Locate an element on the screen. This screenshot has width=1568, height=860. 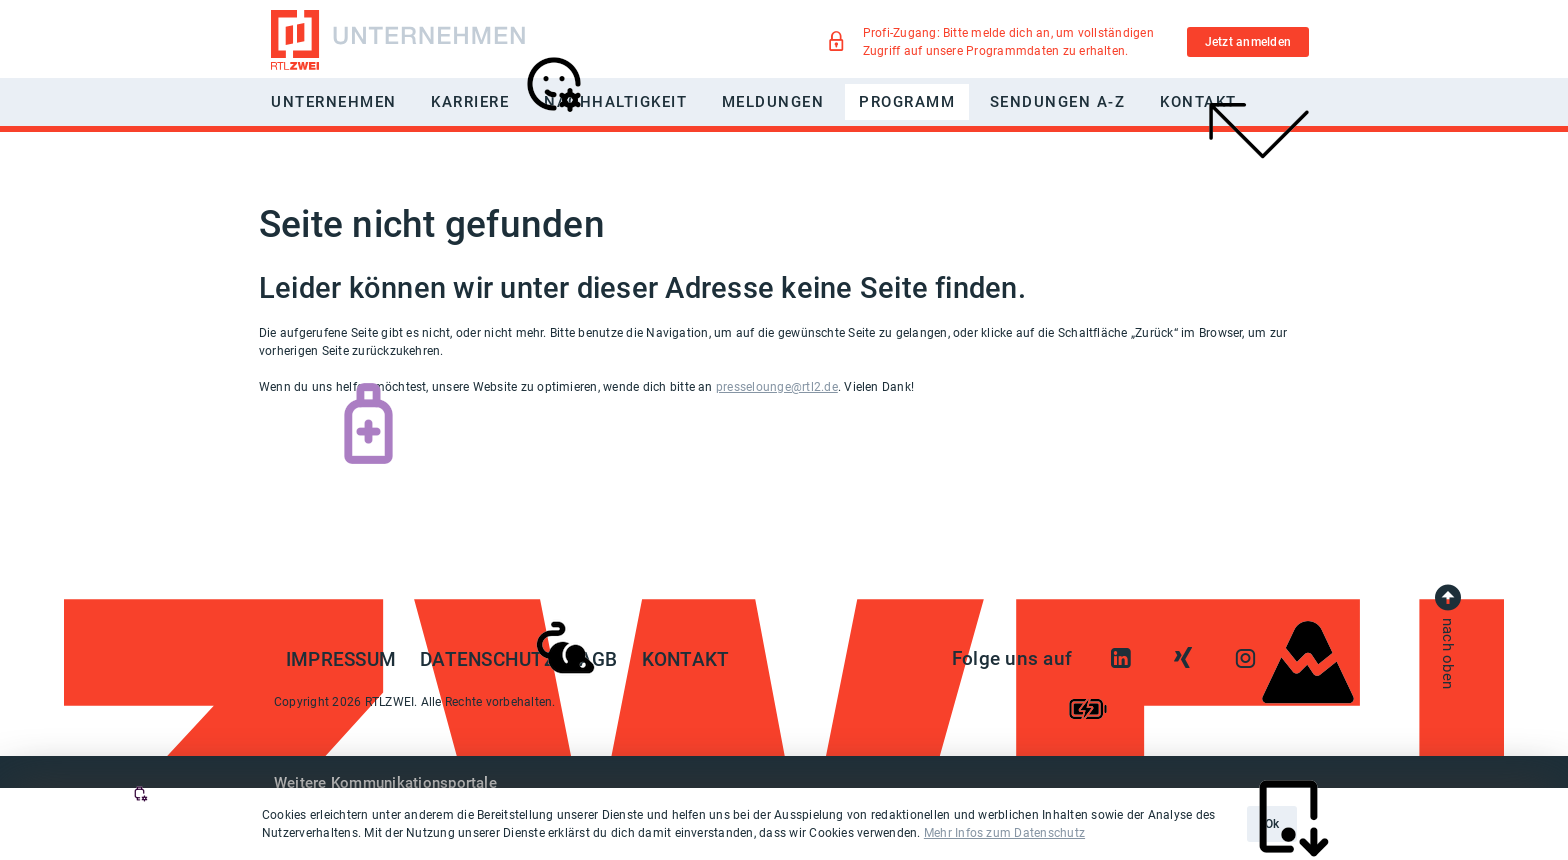
indicates device is currently charging is located at coordinates (1088, 709).